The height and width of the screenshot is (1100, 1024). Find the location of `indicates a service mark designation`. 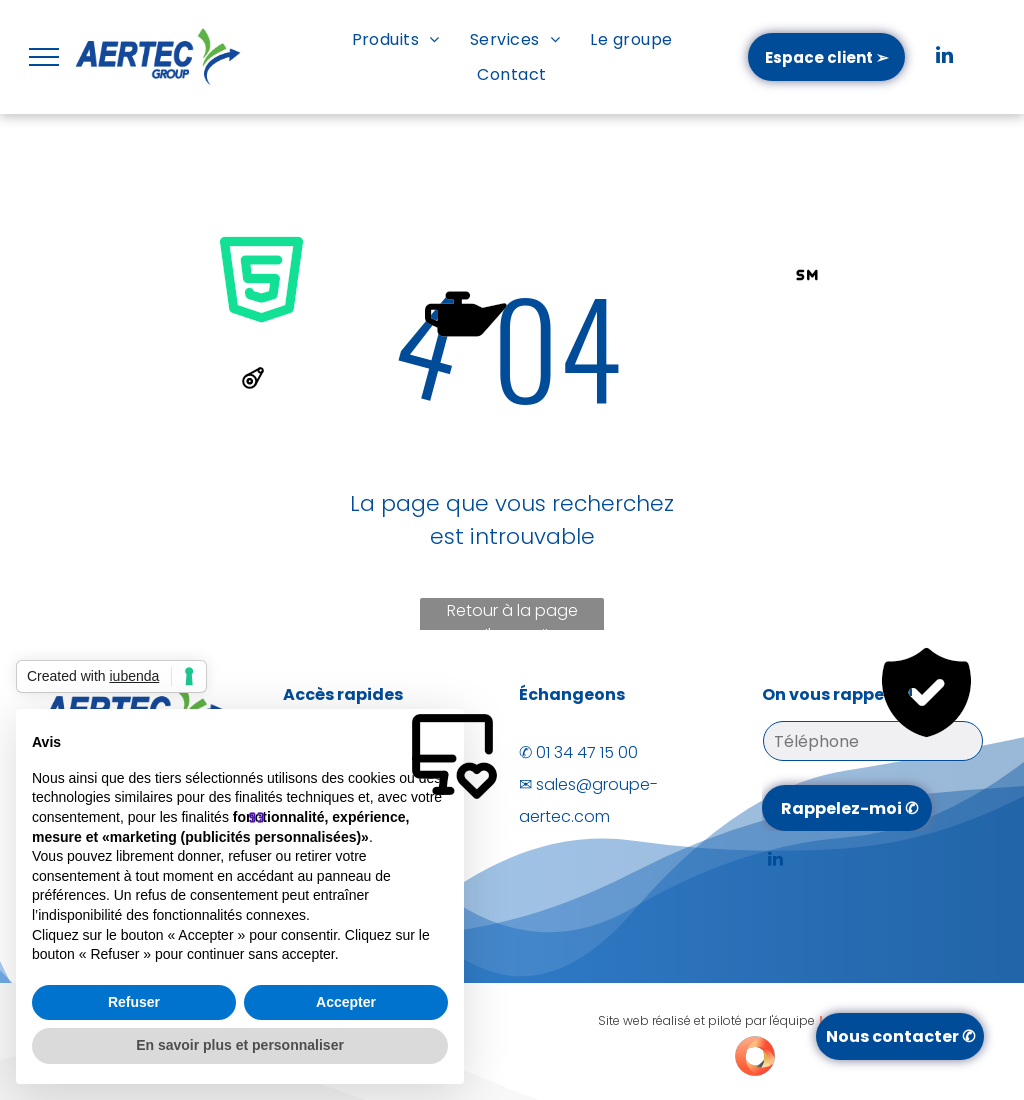

indicates a service mark designation is located at coordinates (807, 275).